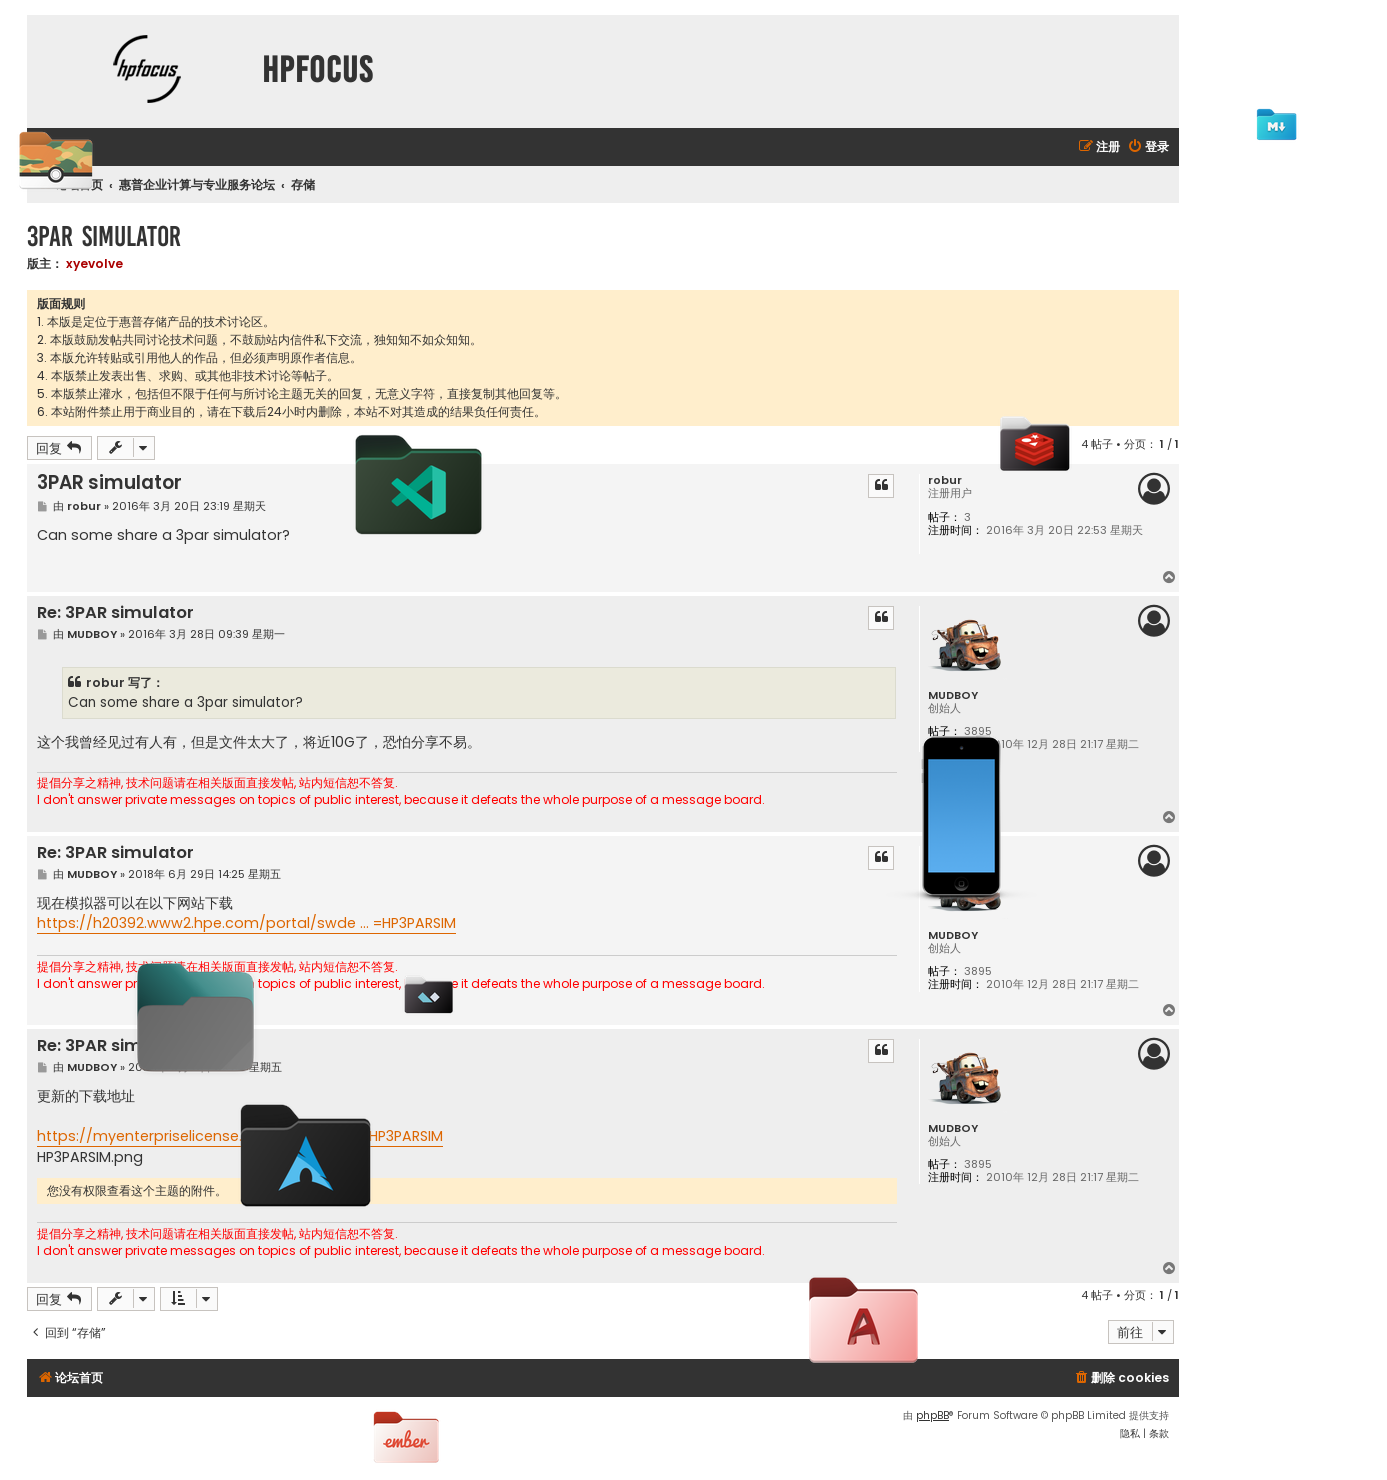  What do you see at coordinates (1276, 125) in the screenshot?
I see `folder containing markdown files` at bounding box center [1276, 125].